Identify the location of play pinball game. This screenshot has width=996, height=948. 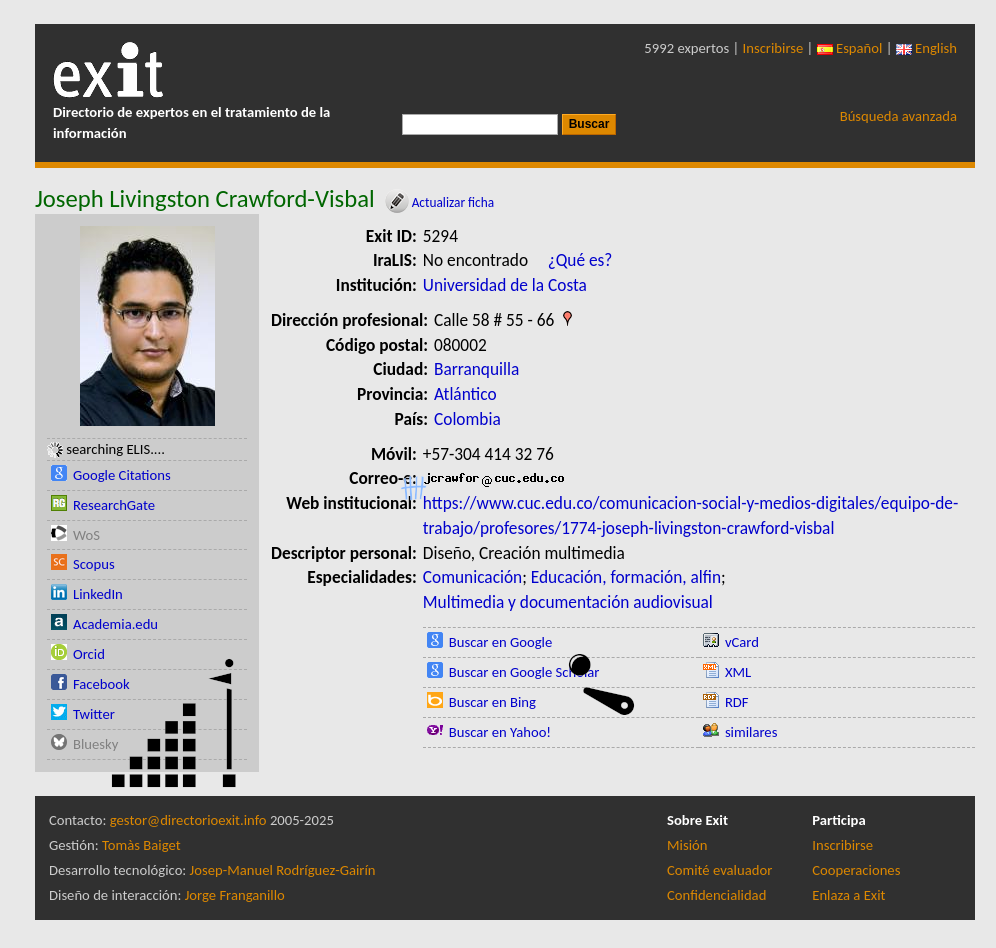
(601, 684).